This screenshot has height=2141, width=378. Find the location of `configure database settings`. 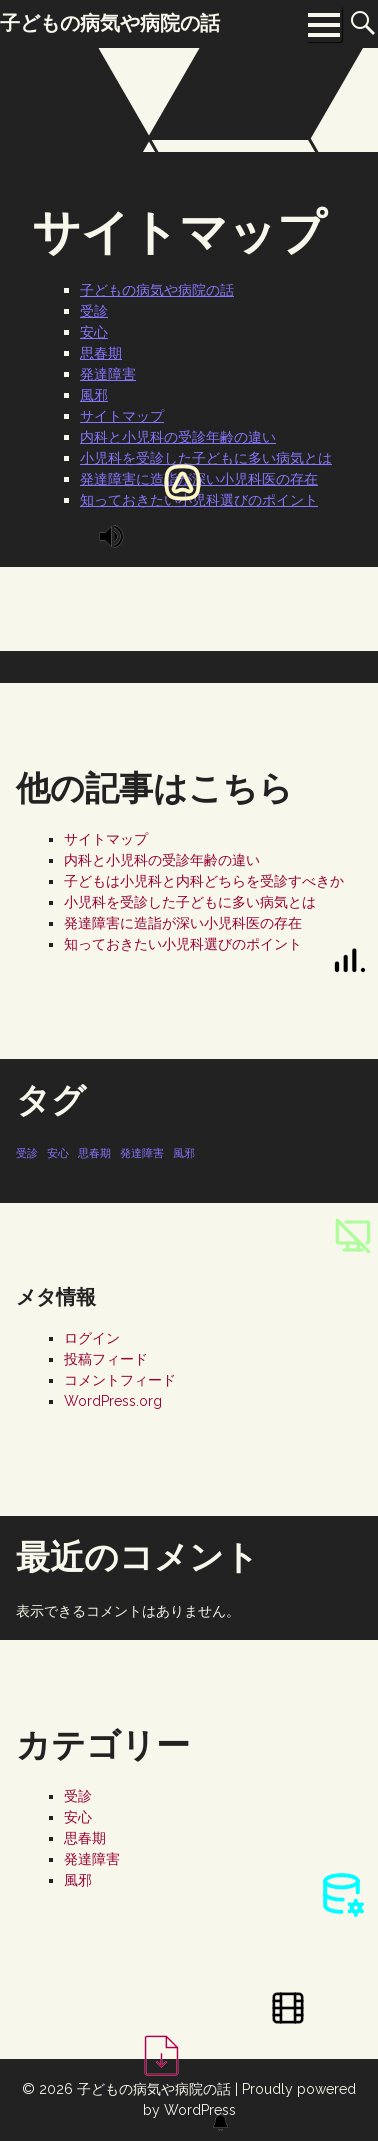

configure database settings is located at coordinates (341, 1893).